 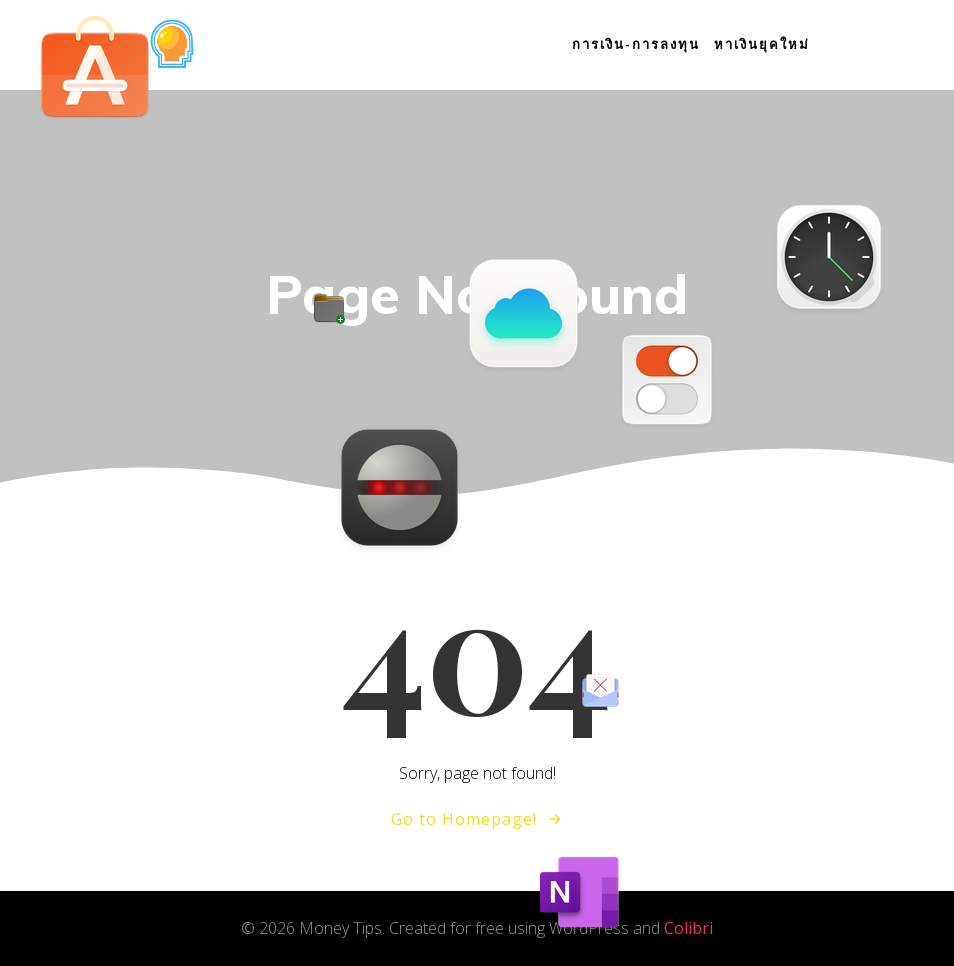 What do you see at coordinates (523, 313) in the screenshot?
I see `open iCloud app` at bounding box center [523, 313].